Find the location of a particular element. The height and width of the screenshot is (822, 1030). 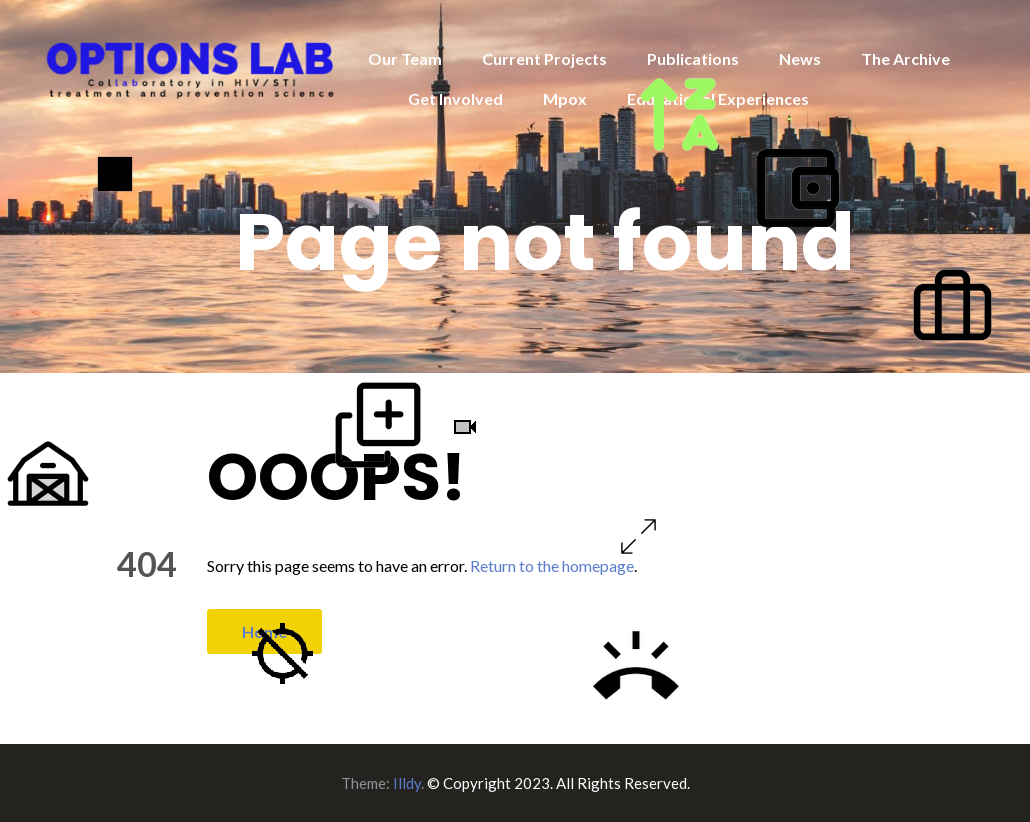

access your wallet or payment methods is located at coordinates (796, 188).